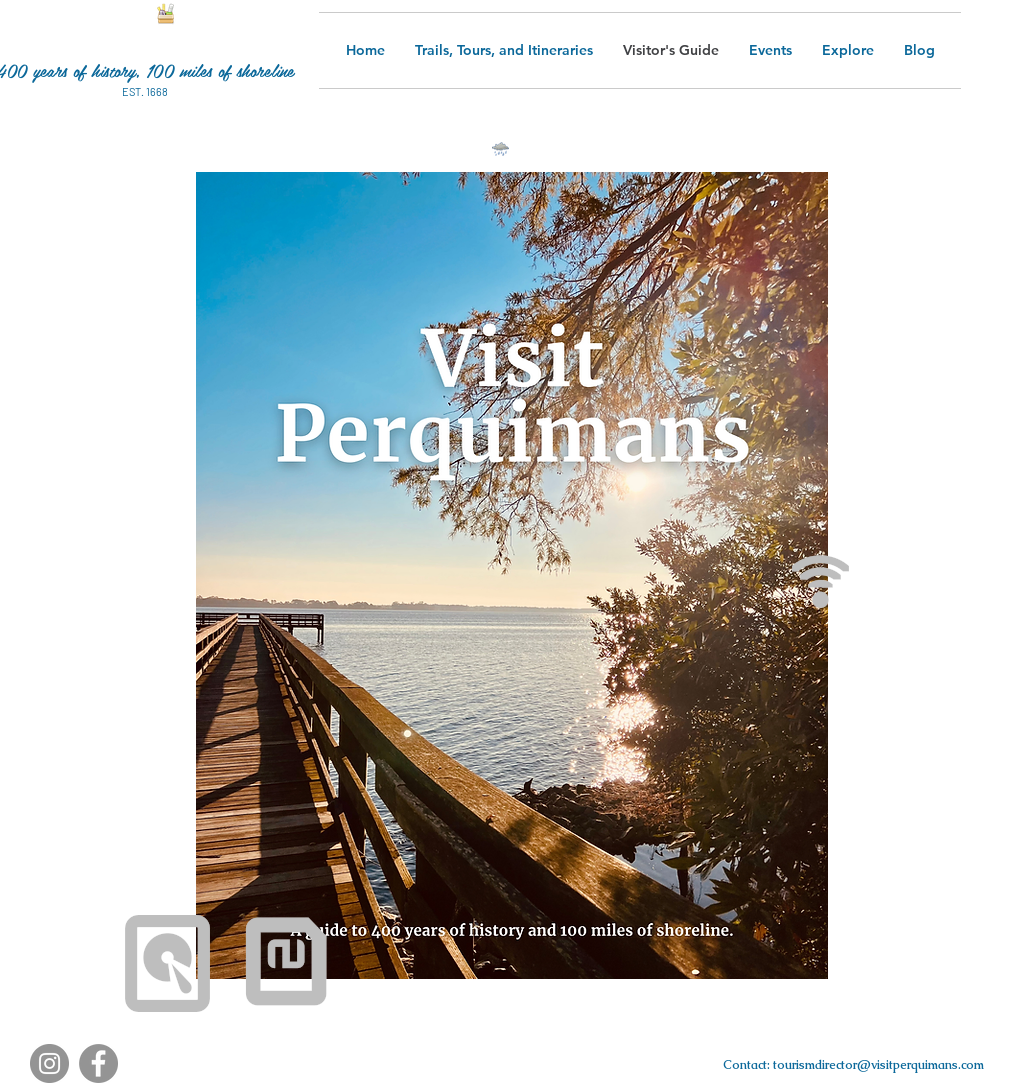 The width and height of the screenshot is (1024, 1085). What do you see at coordinates (500, 147) in the screenshot?
I see `indicates scattered showers in current weather conditions` at bounding box center [500, 147].